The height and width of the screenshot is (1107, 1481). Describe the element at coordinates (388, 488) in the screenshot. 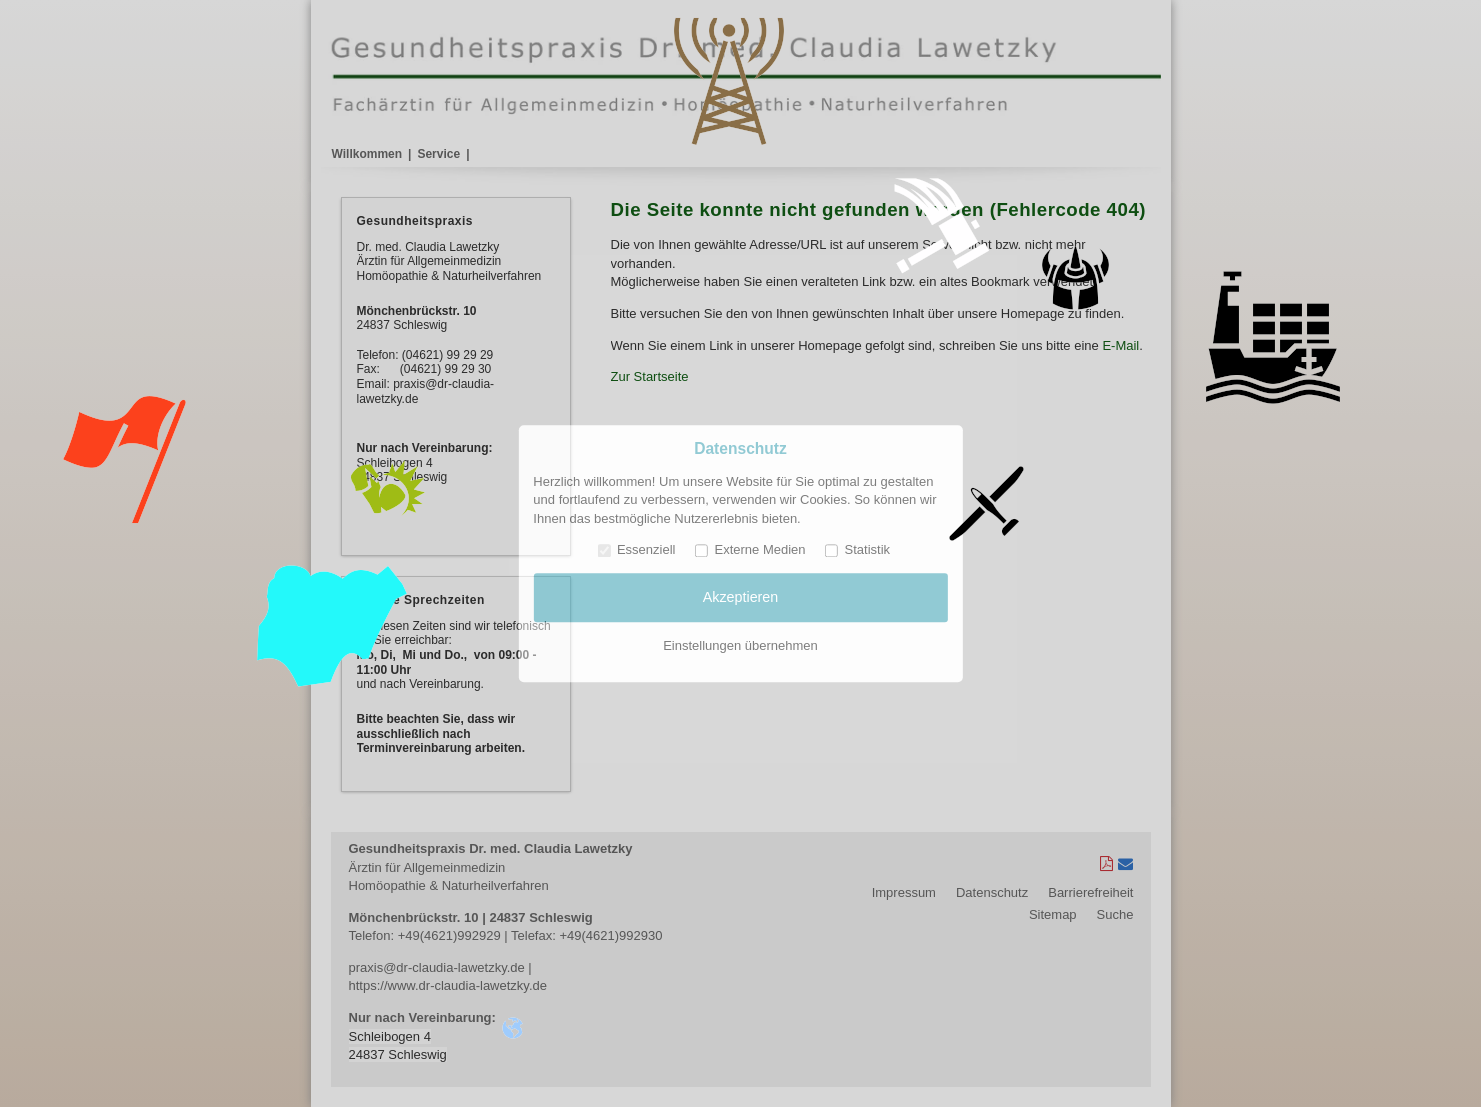

I see `kick attack action in a game` at that location.